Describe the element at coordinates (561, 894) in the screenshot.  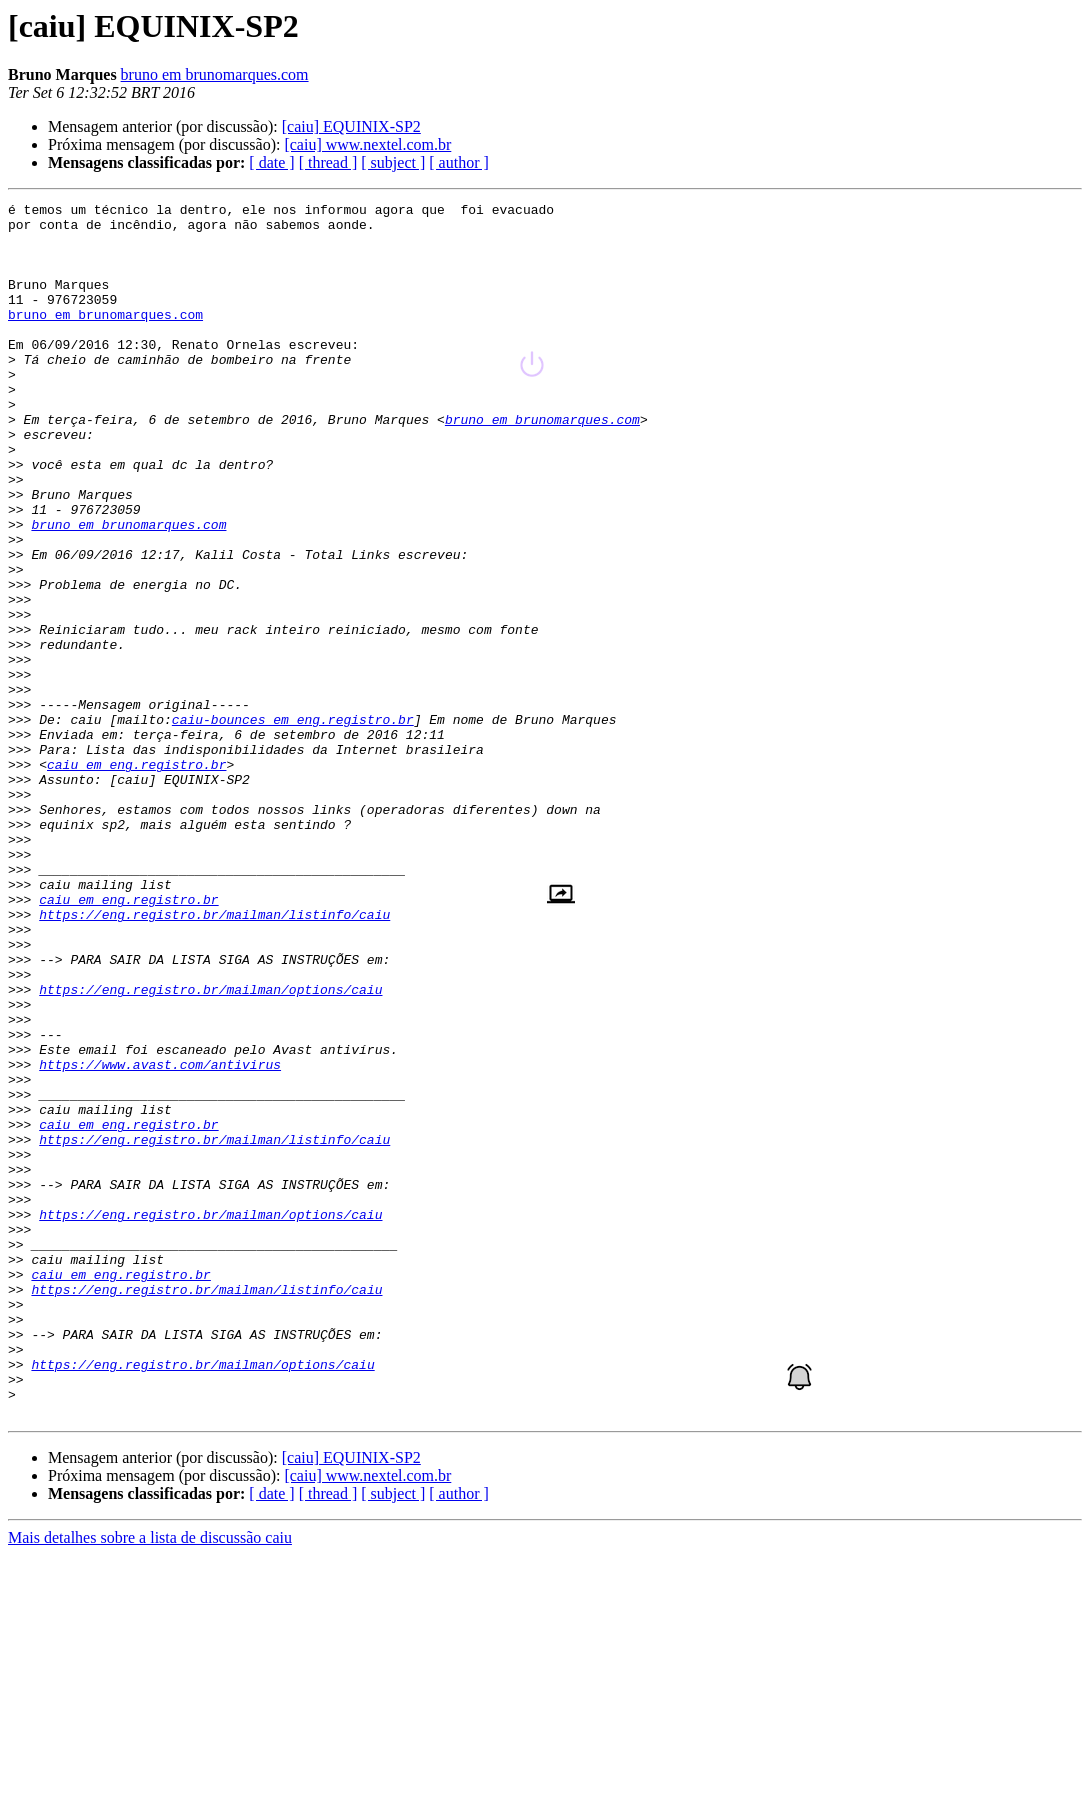
I see `start sharing your screen` at that location.